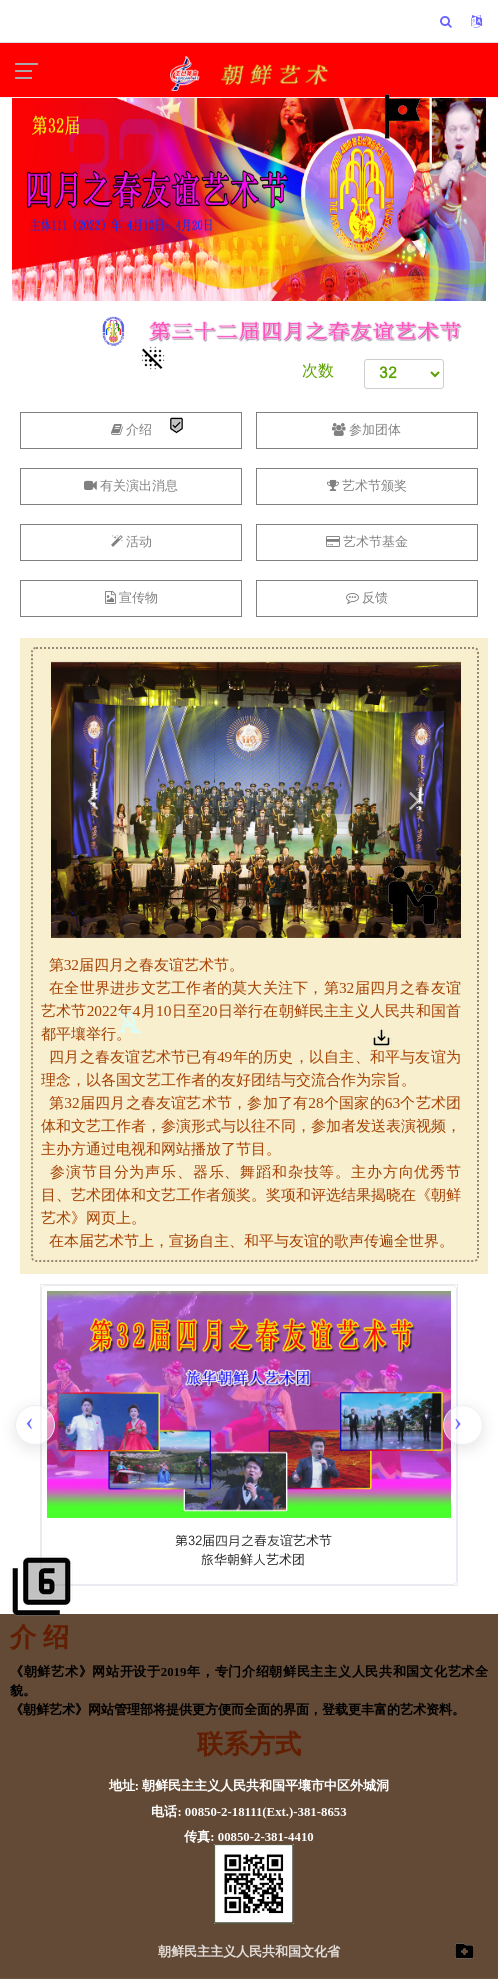 The width and height of the screenshot is (498, 1979). What do you see at coordinates (400, 116) in the screenshot?
I see `start a guided tour or walkthrough` at bounding box center [400, 116].